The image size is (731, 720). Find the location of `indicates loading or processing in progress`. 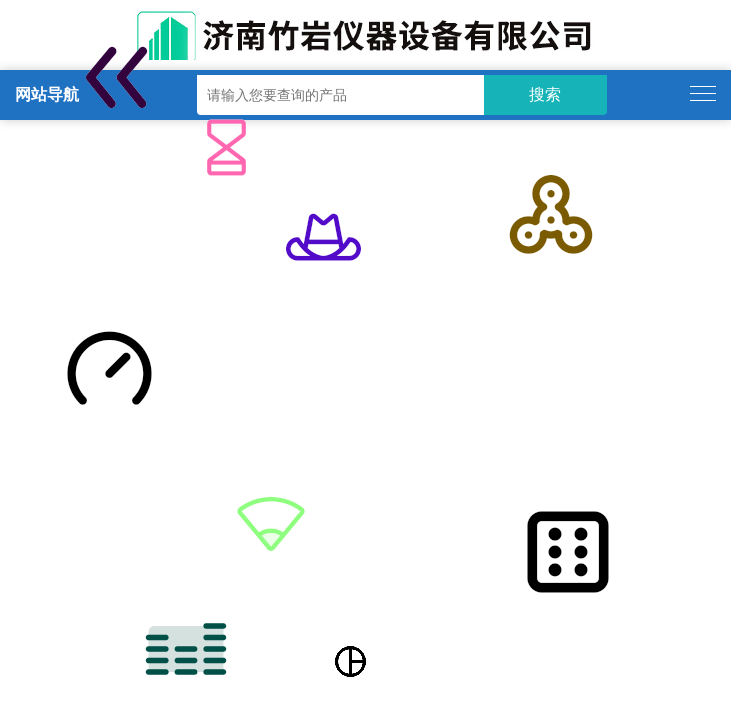

indicates loading or processing in progress is located at coordinates (551, 220).